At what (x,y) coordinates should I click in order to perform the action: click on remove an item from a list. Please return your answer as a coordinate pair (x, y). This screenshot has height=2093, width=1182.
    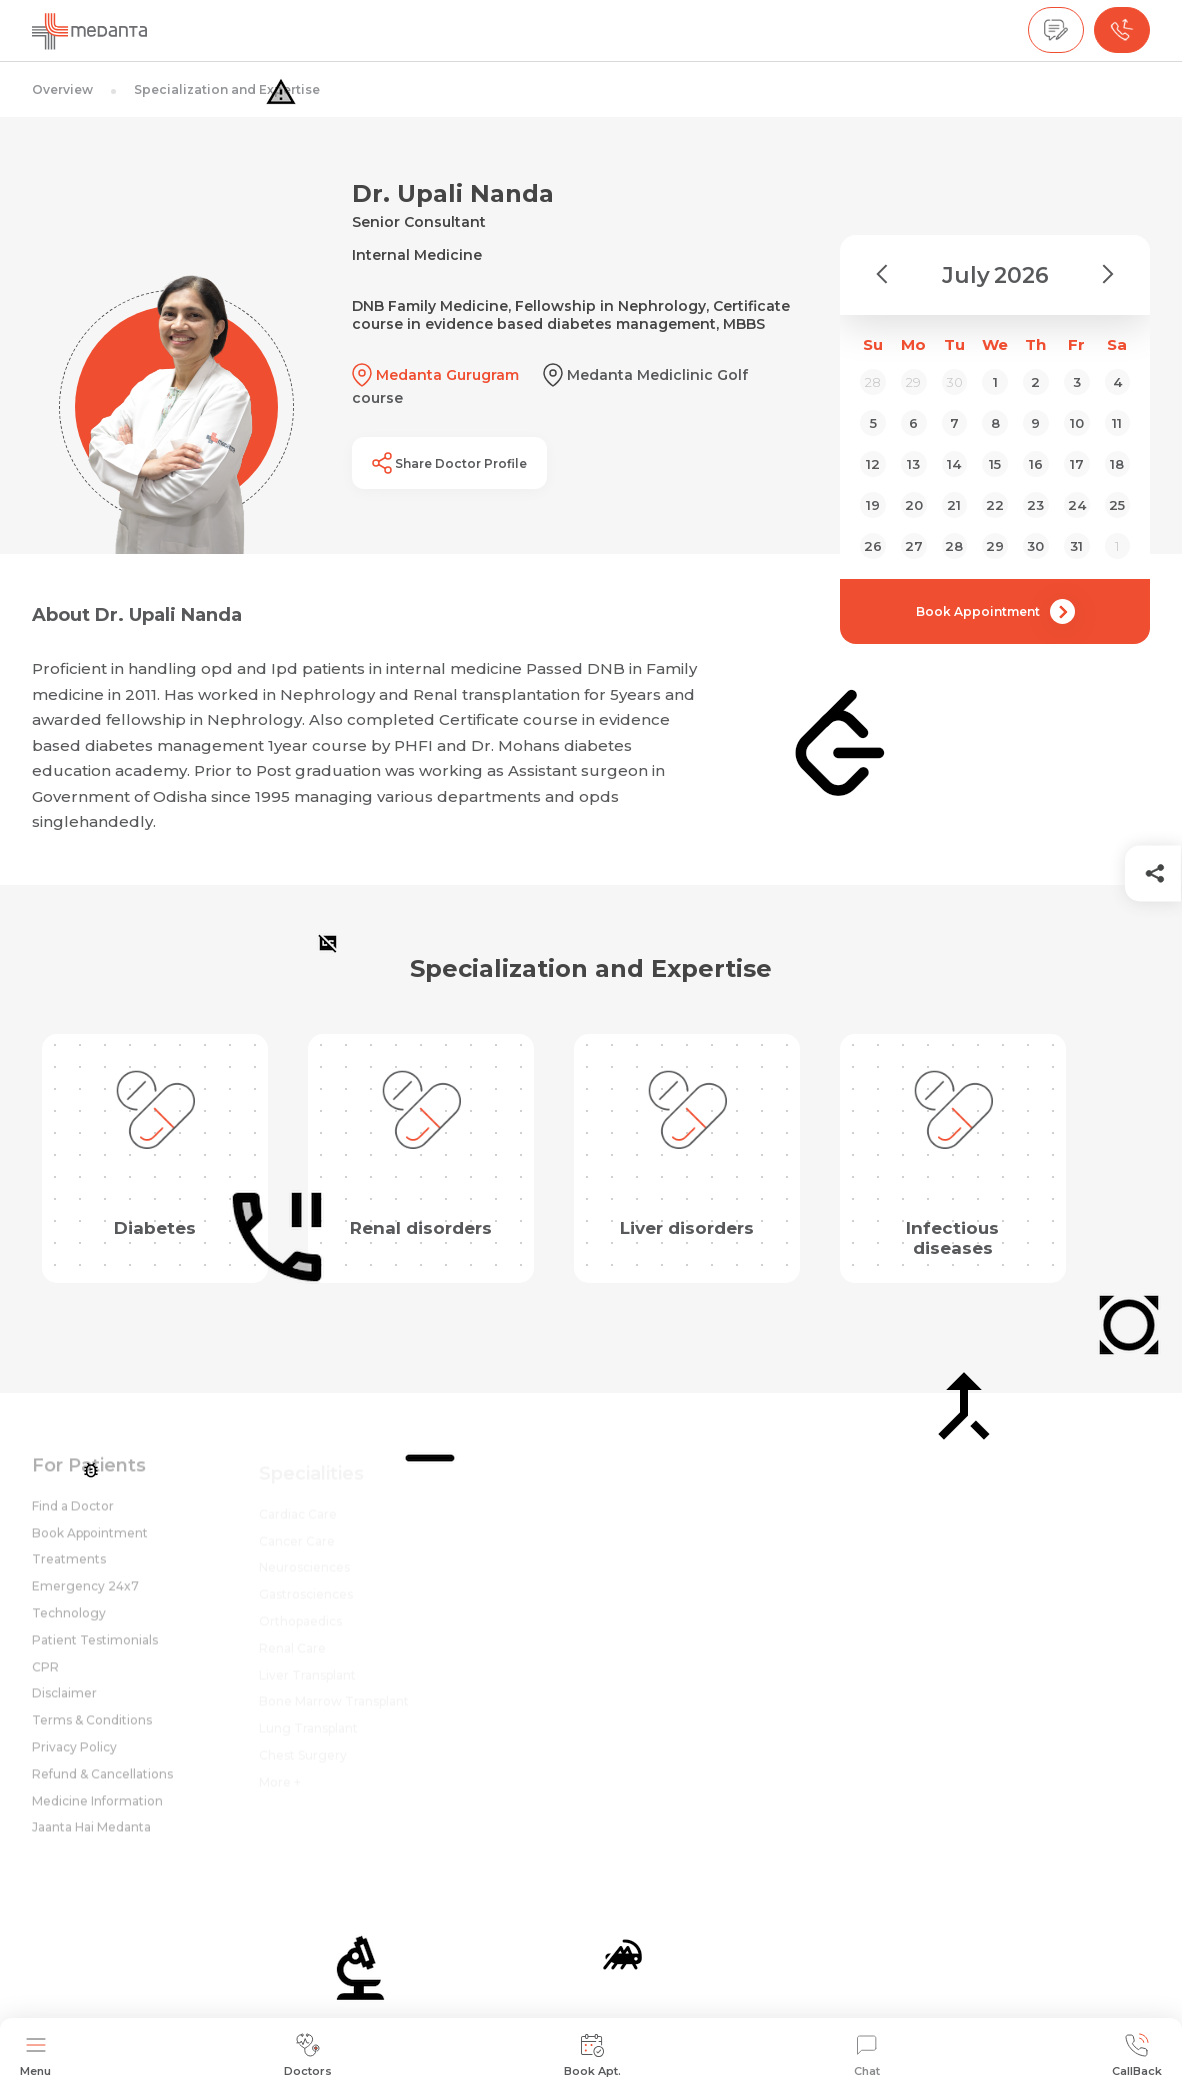
    Looking at the image, I should click on (430, 1458).